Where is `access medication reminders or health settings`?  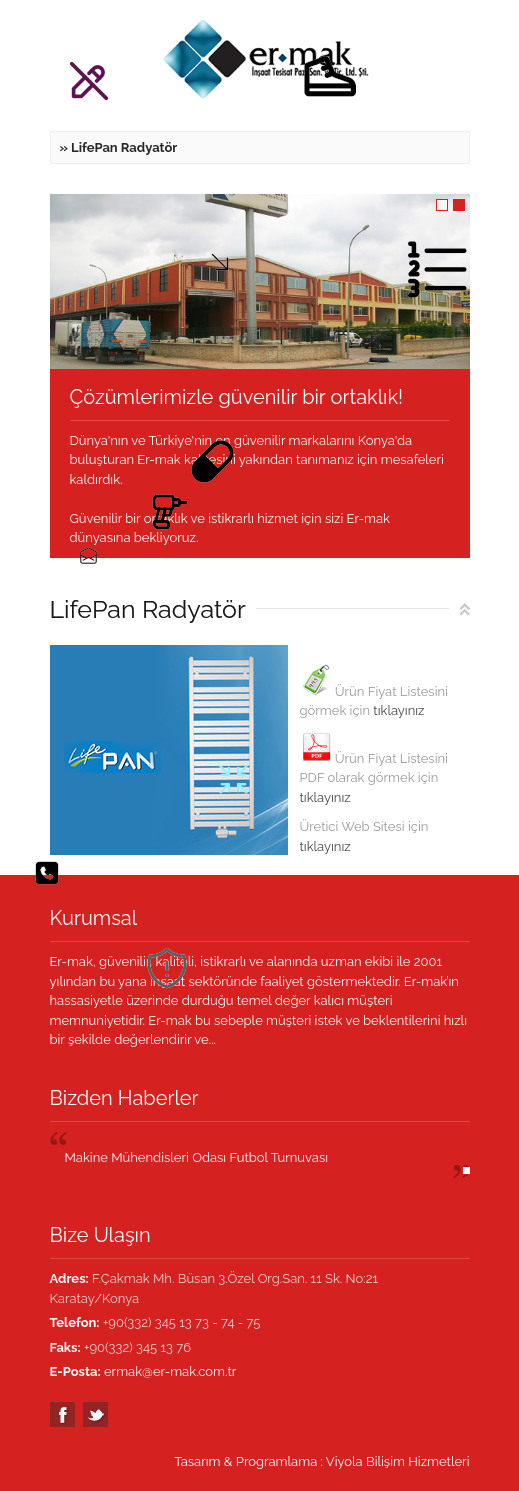 access medication reminders or health settings is located at coordinates (212, 461).